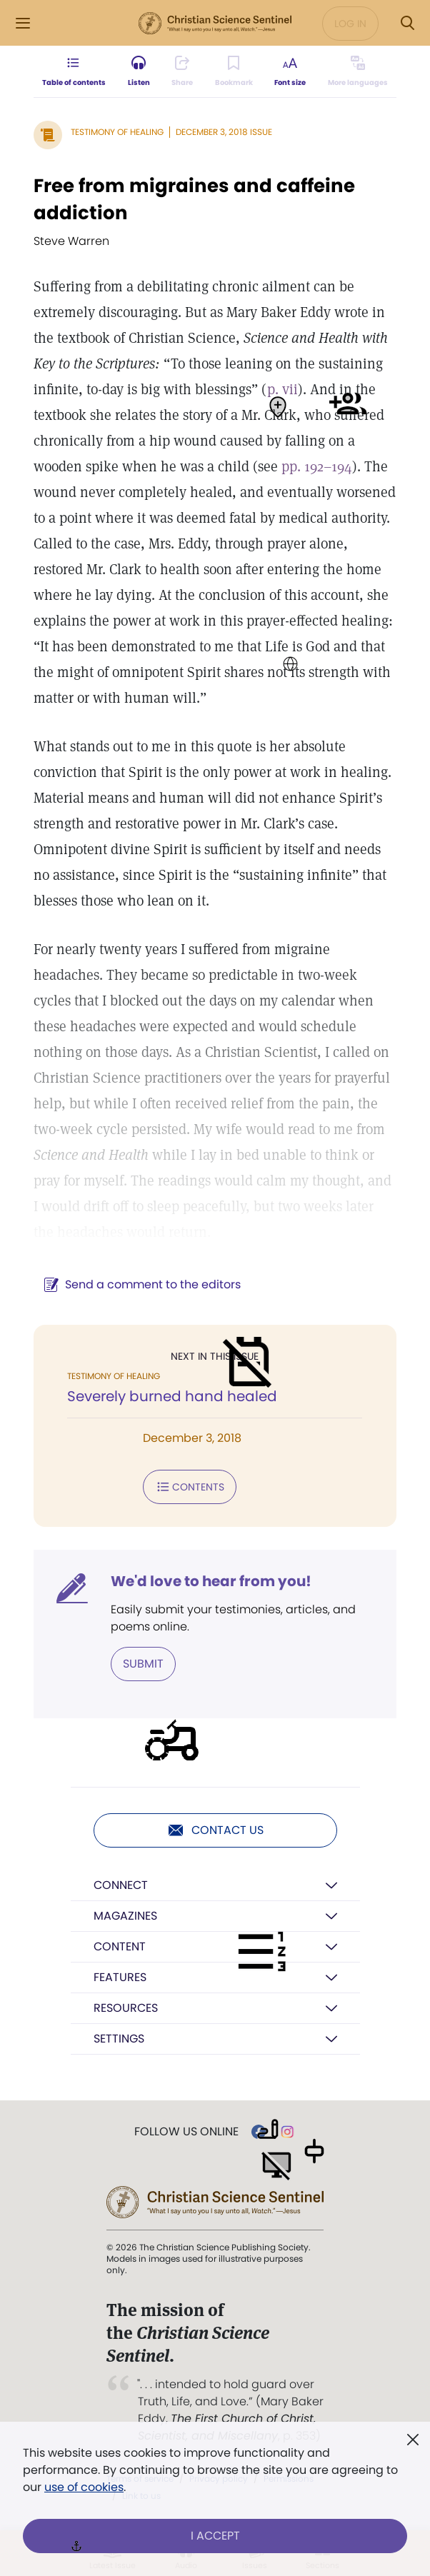 This screenshot has height=2576, width=430. Describe the element at coordinates (278, 407) in the screenshot. I see `add a new location pin` at that location.